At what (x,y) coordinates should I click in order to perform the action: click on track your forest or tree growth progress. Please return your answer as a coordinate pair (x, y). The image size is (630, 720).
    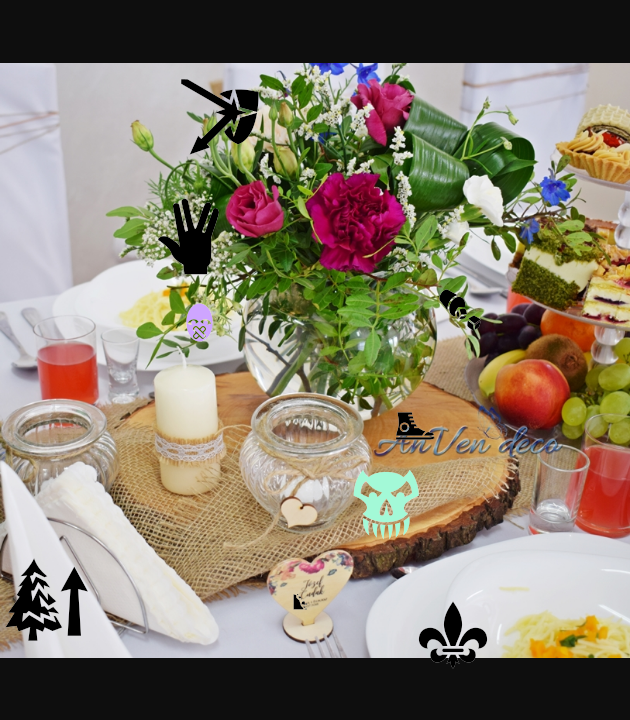
    Looking at the image, I should click on (46, 599).